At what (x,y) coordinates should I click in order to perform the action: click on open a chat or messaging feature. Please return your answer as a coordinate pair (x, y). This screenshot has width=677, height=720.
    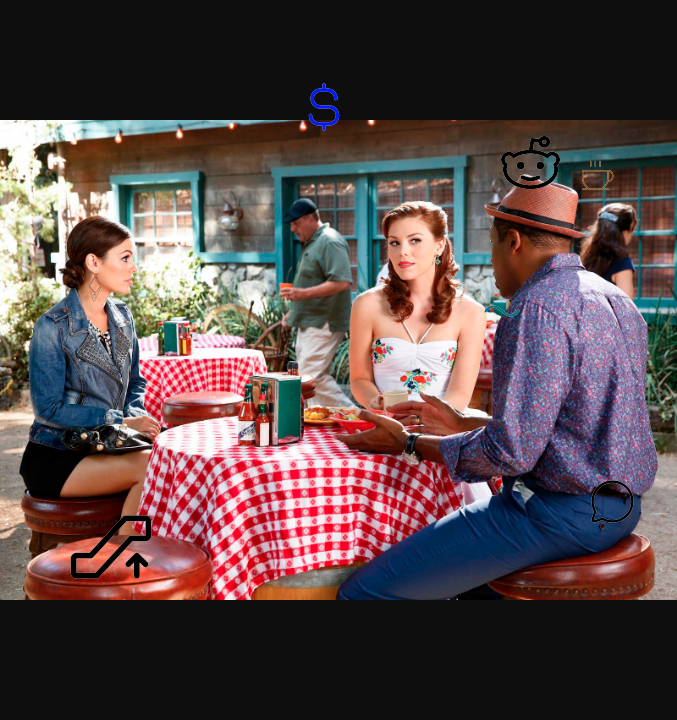
    Looking at the image, I should click on (612, 501).